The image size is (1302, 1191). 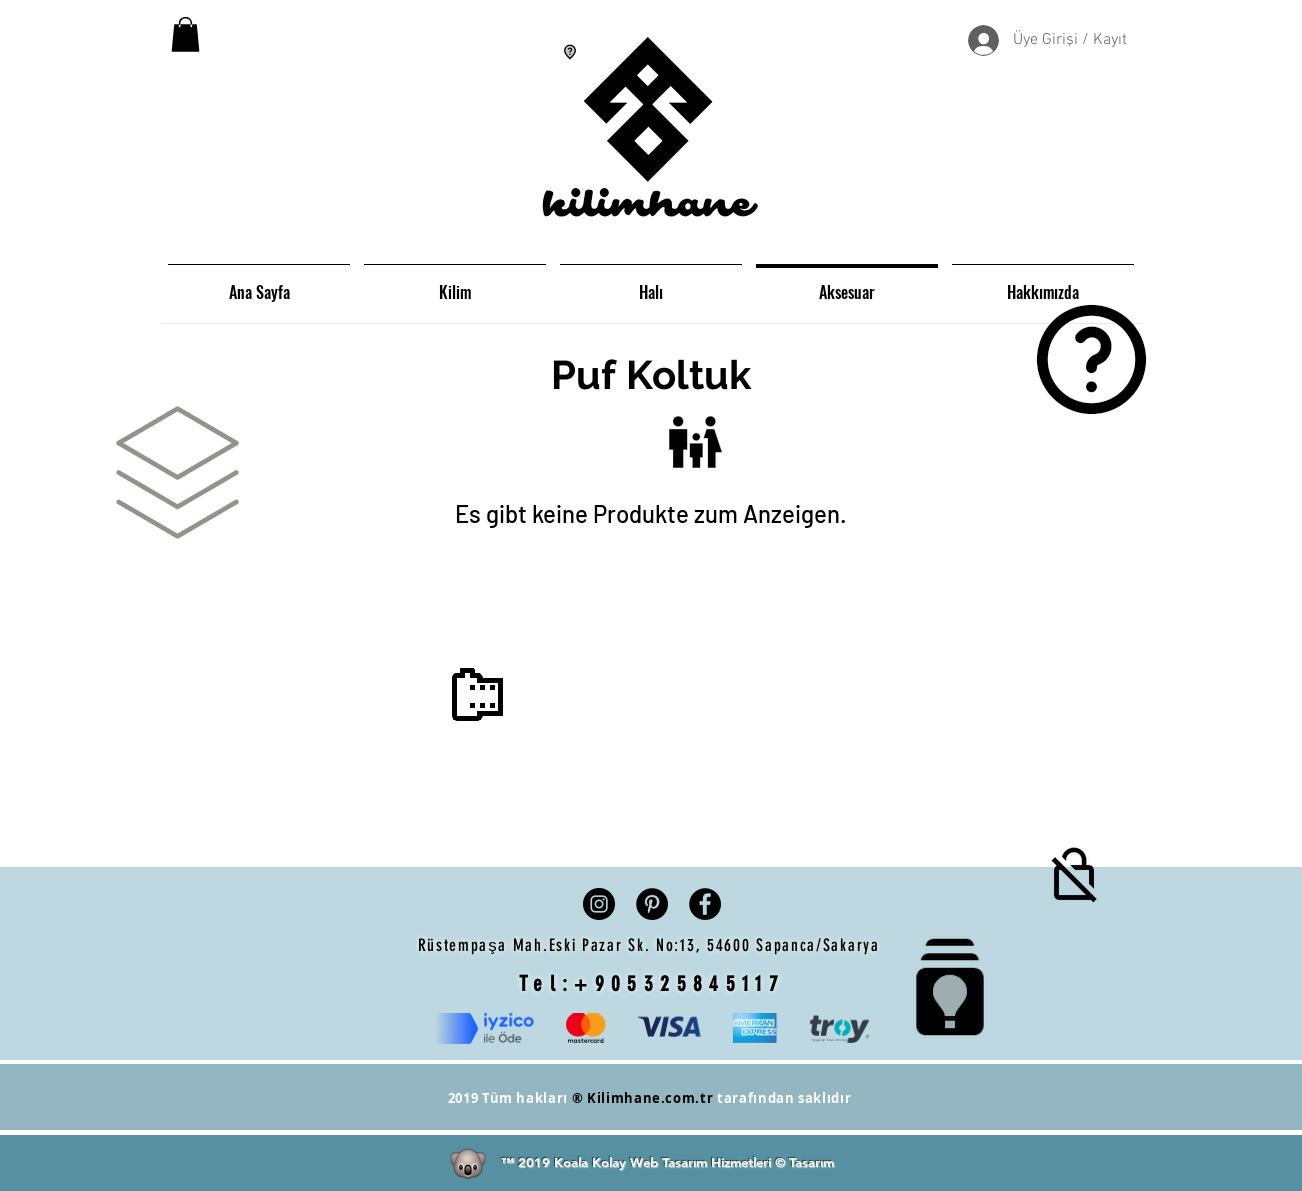 What do you see at coordinates (1091, 359) in the screenshot?
I see `access help or support information` at bounding box center [1091, 359].